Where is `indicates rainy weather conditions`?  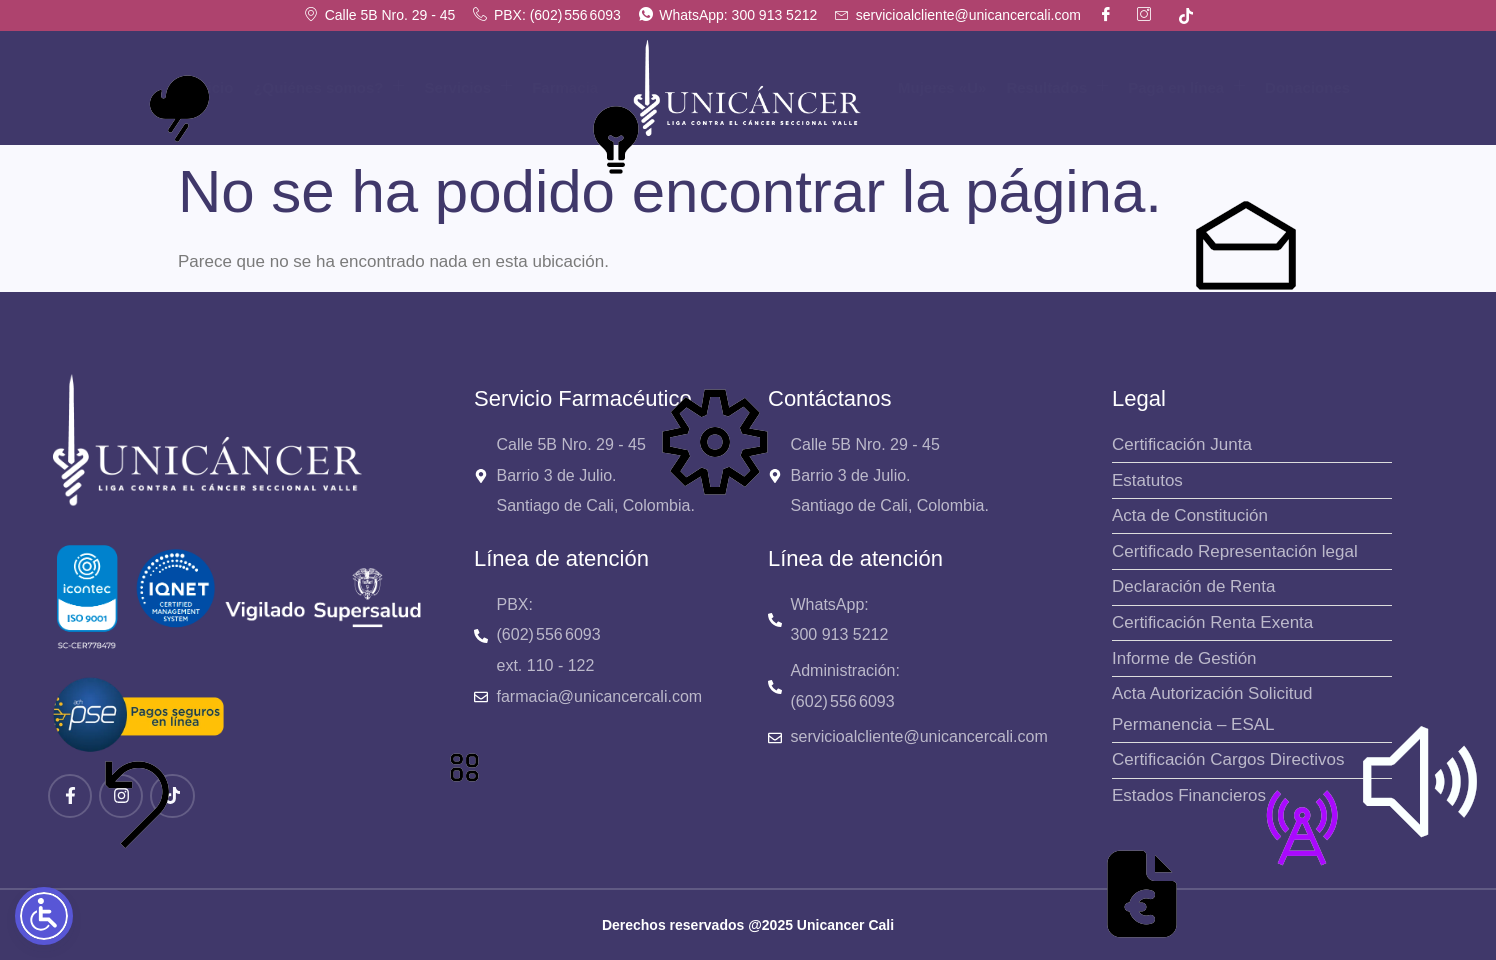 indicates rainy weather conditions is located at coordinates (179, 107).